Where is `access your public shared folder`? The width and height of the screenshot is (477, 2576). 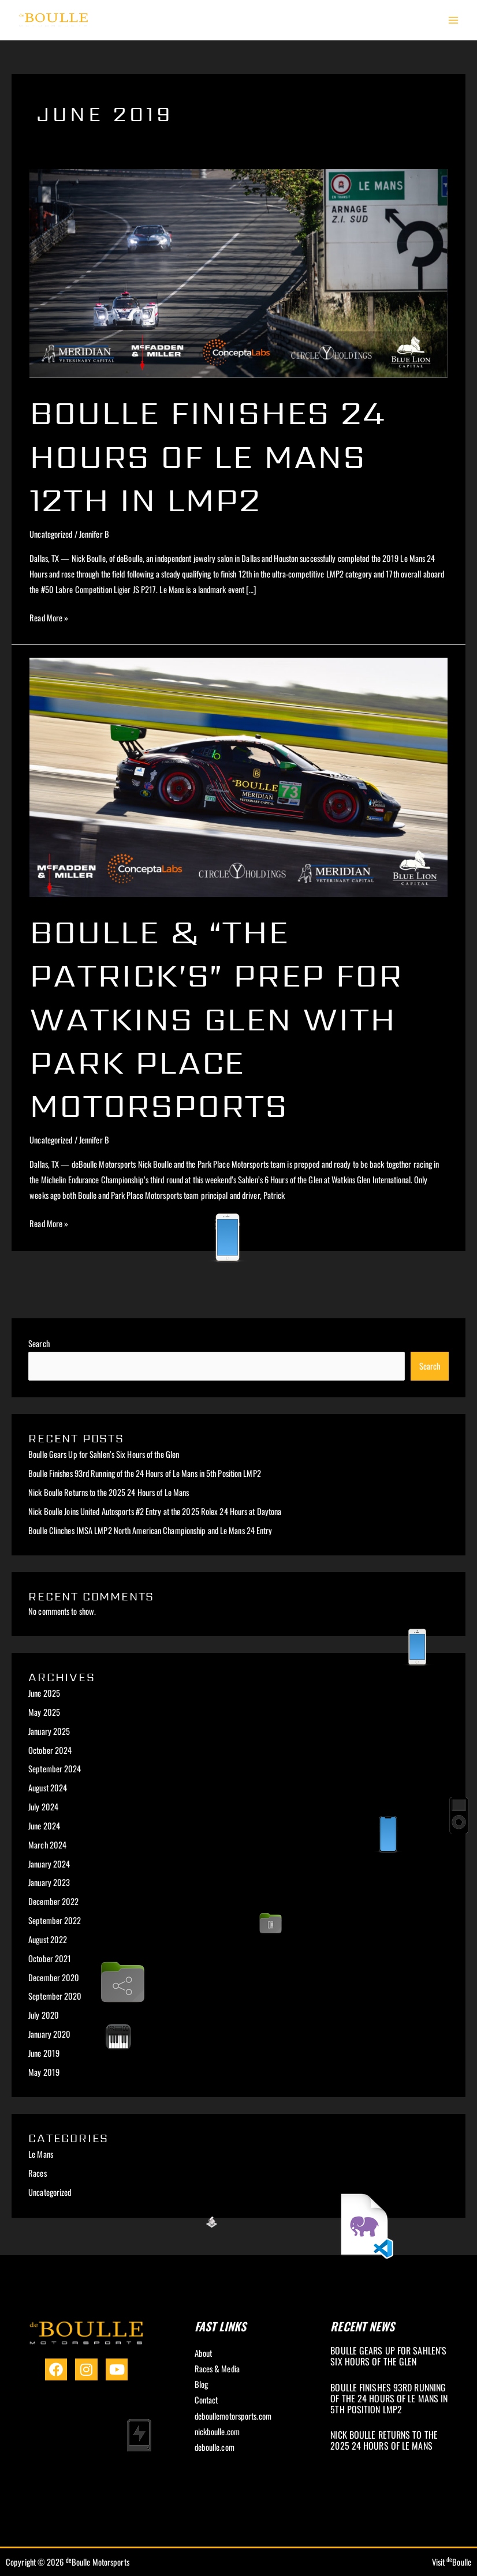
access your public shared folder is located at coordinates (122, 1982).